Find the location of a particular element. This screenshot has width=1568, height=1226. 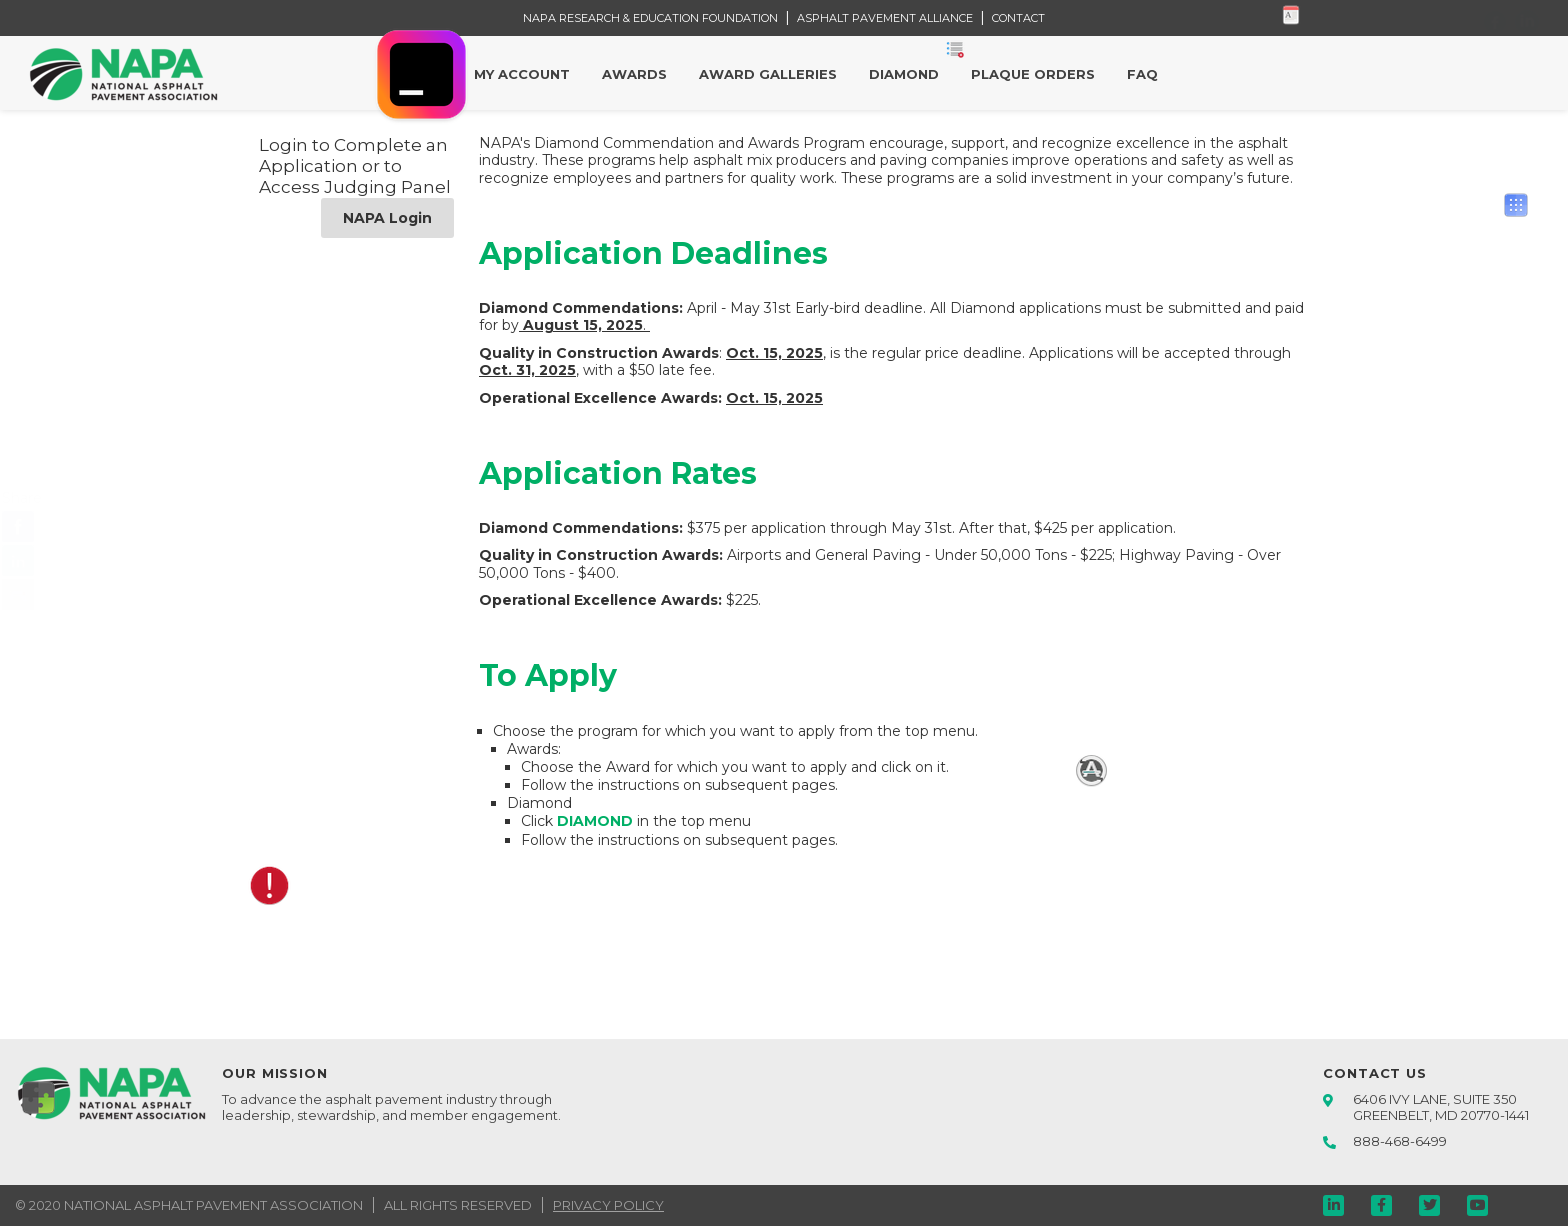

open the software update manager is located at coordinates (1091, 770).